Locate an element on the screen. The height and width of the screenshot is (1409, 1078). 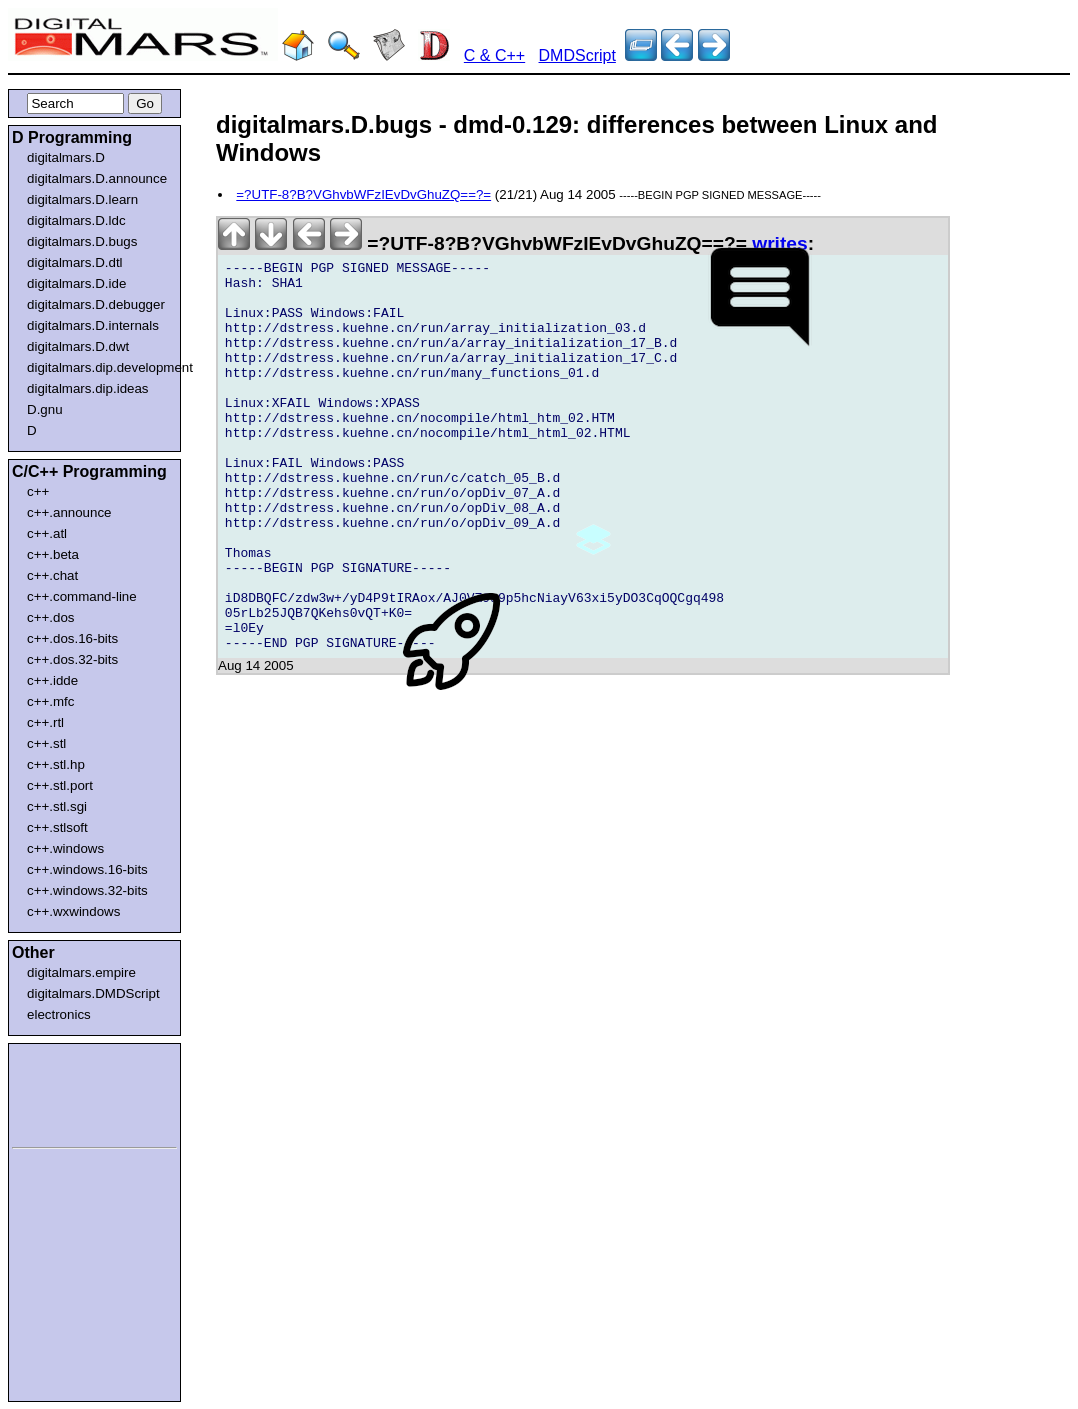
launch or deploy an application is located at coordinates (451, 641).